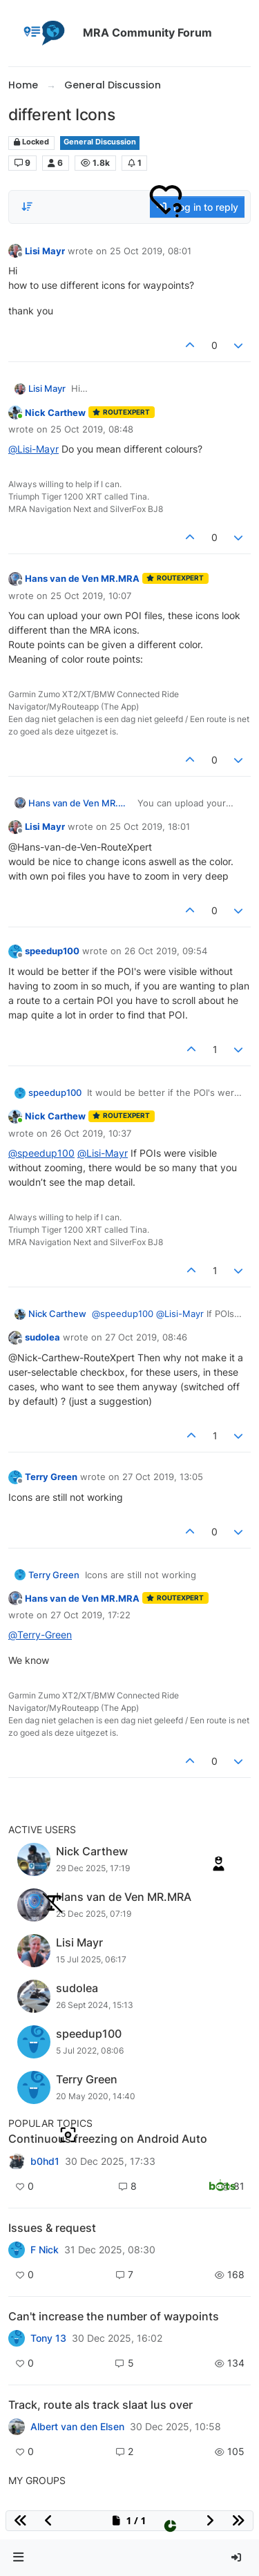  Describe the element at coordinates (68, 2134) in the screenshot. I see `center focus on camera viewfinder` at that location.